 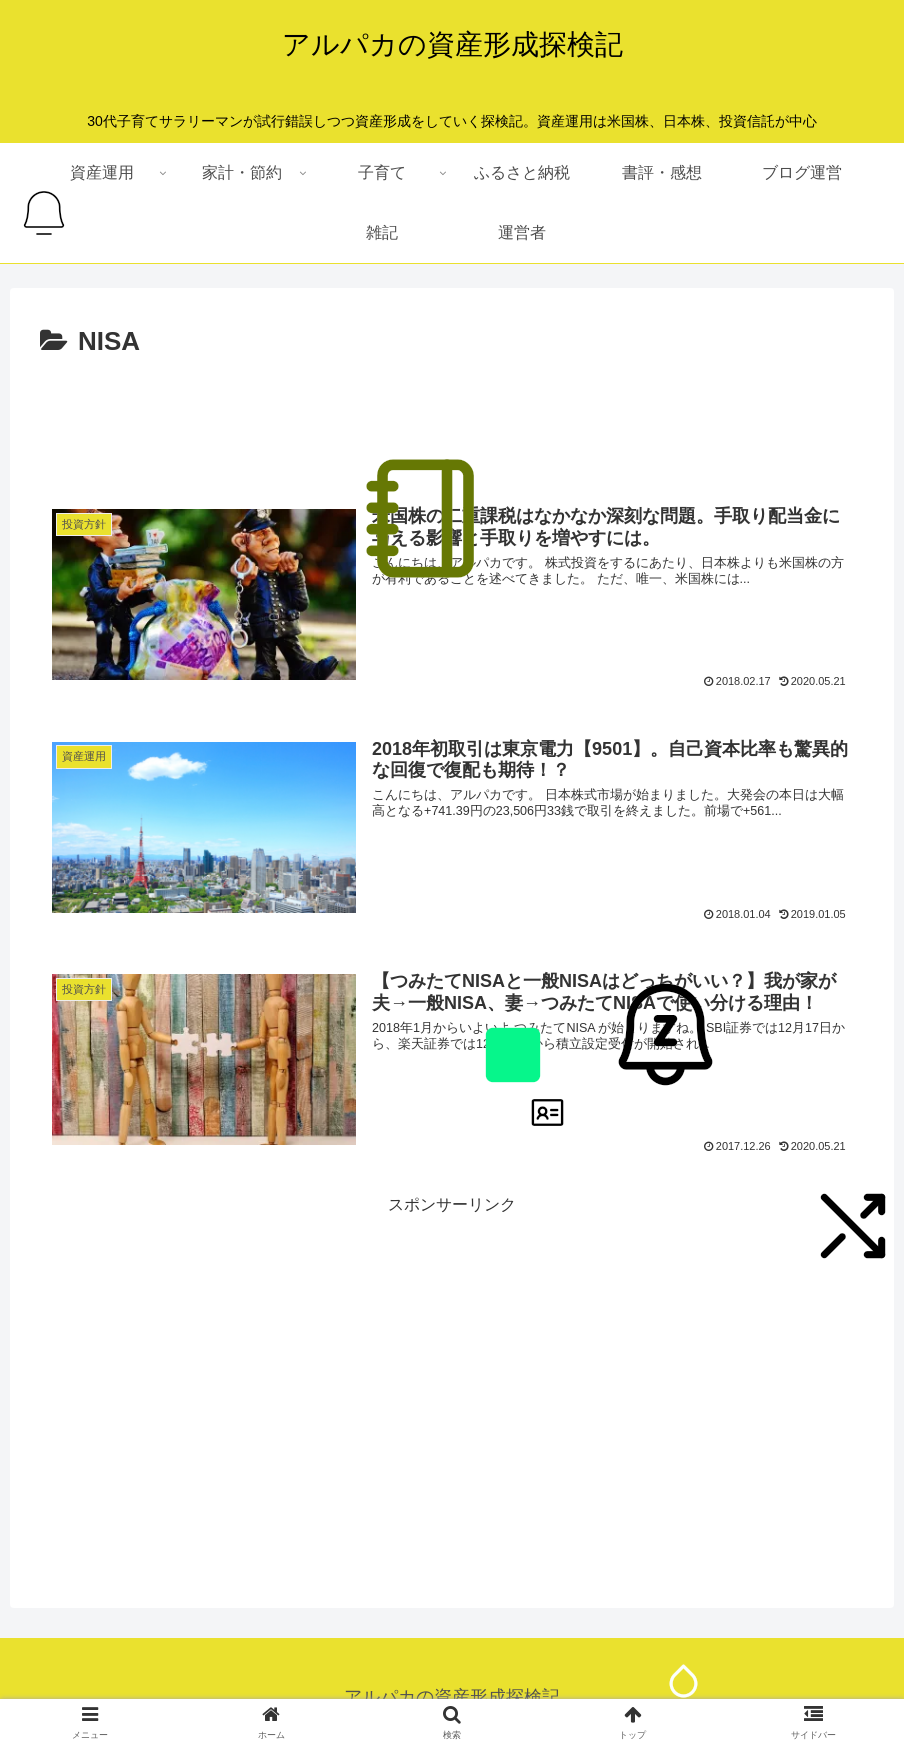 I want to click on view profile or account information, so click(x=547, y=1112).